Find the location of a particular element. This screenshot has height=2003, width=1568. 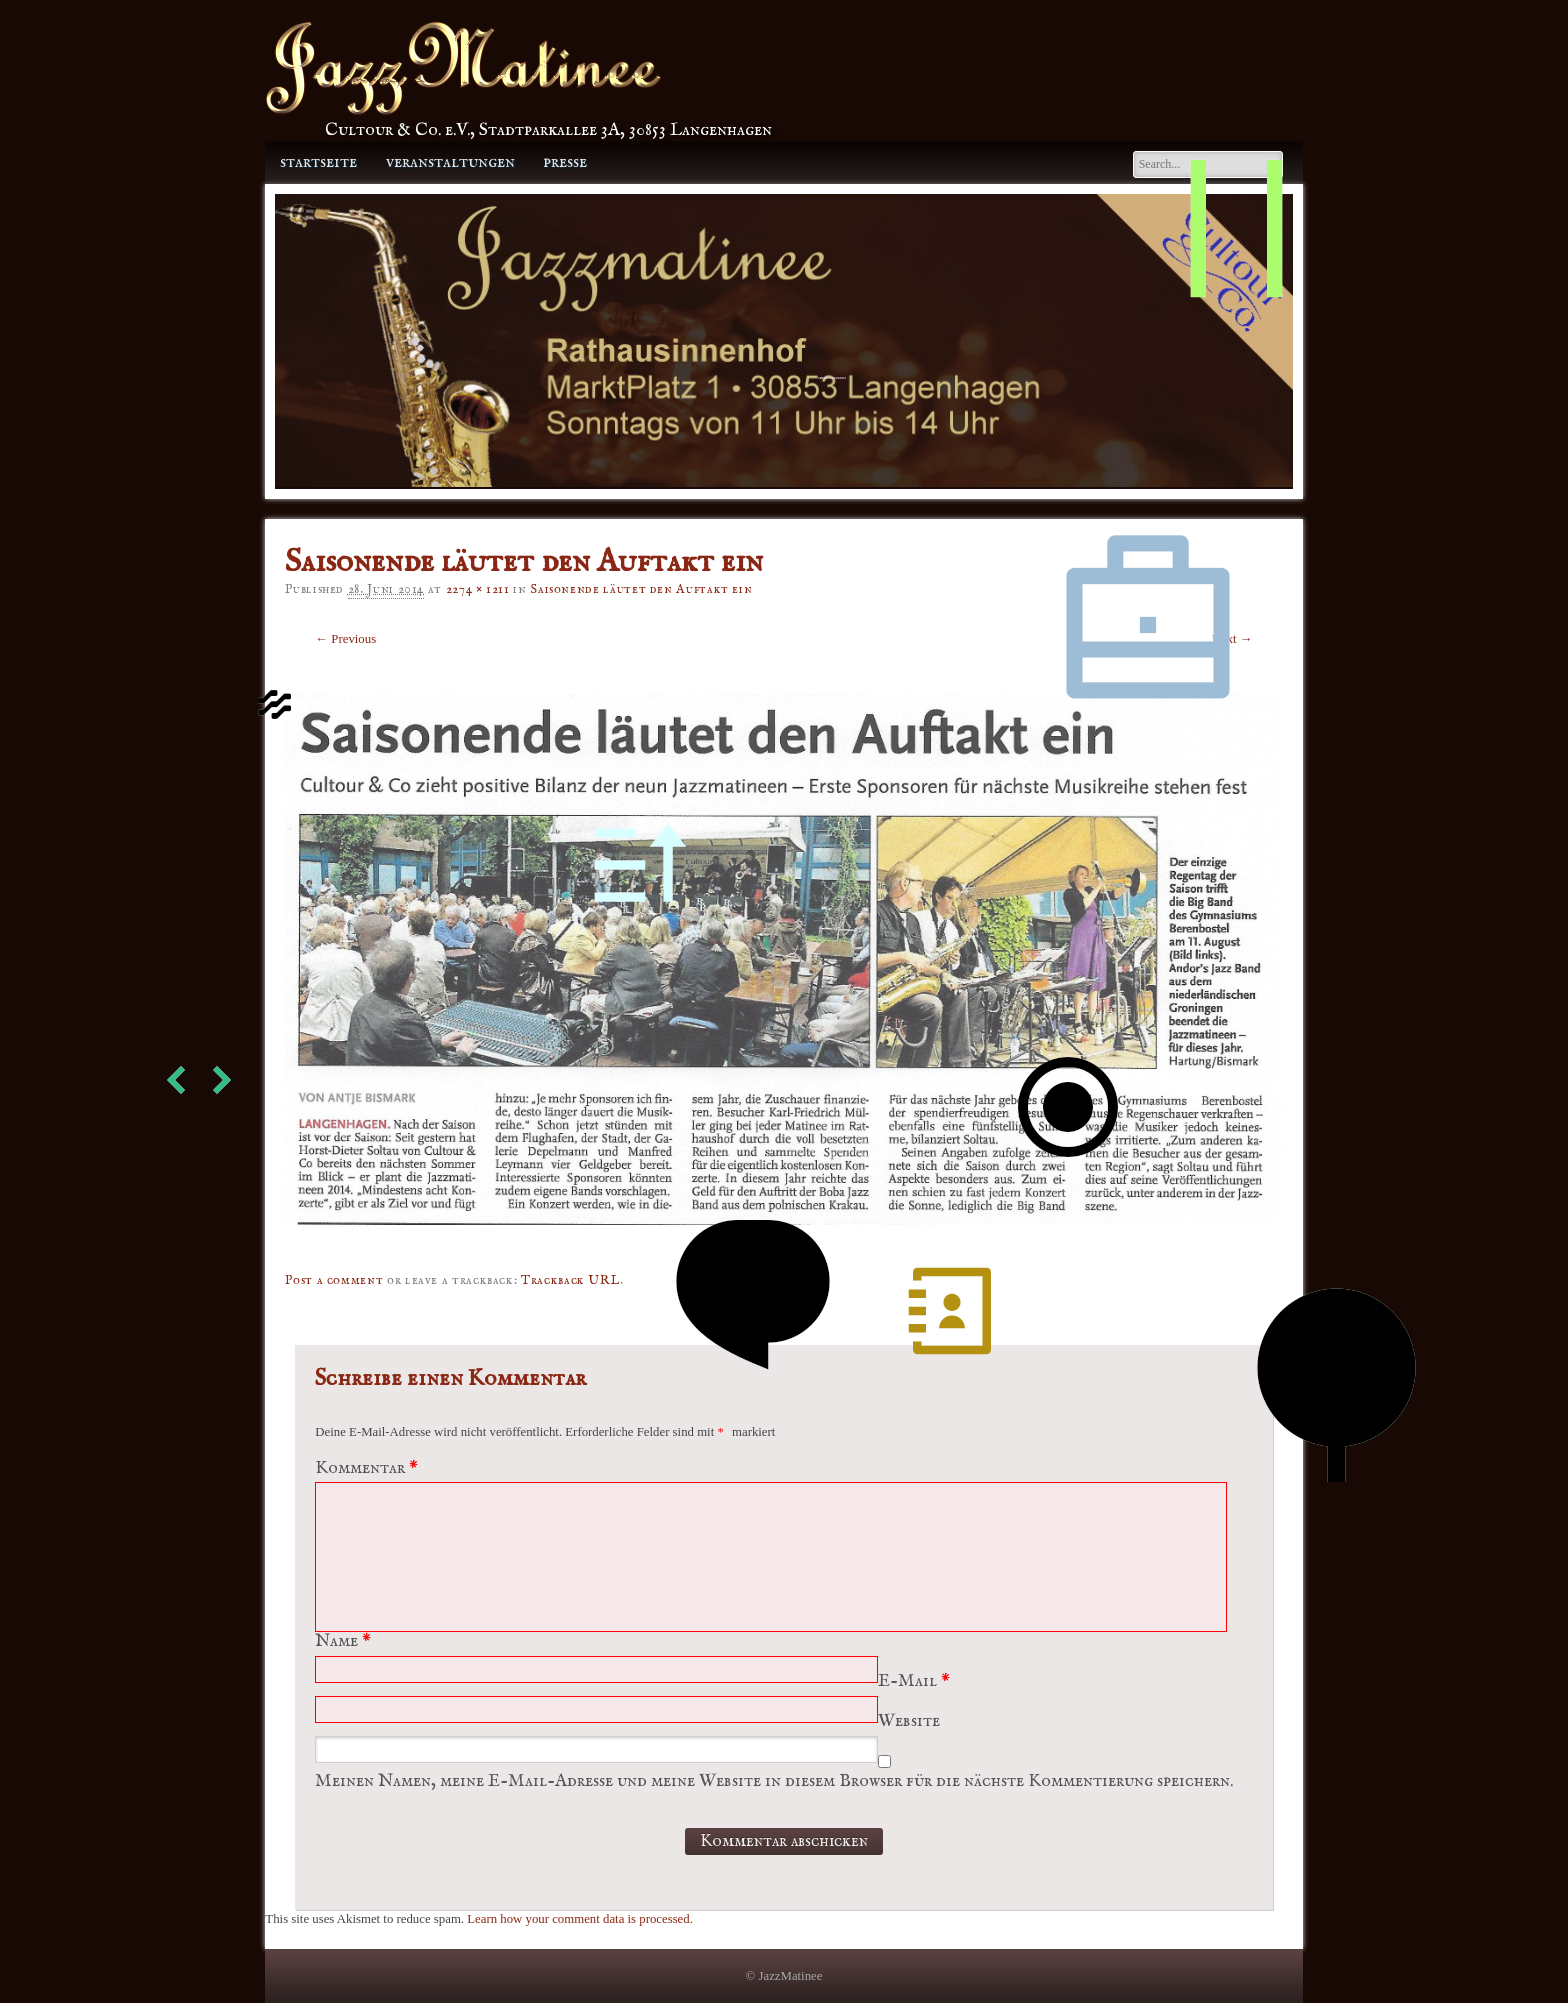

selected radio button option is located at coordinates (1068, 1107).